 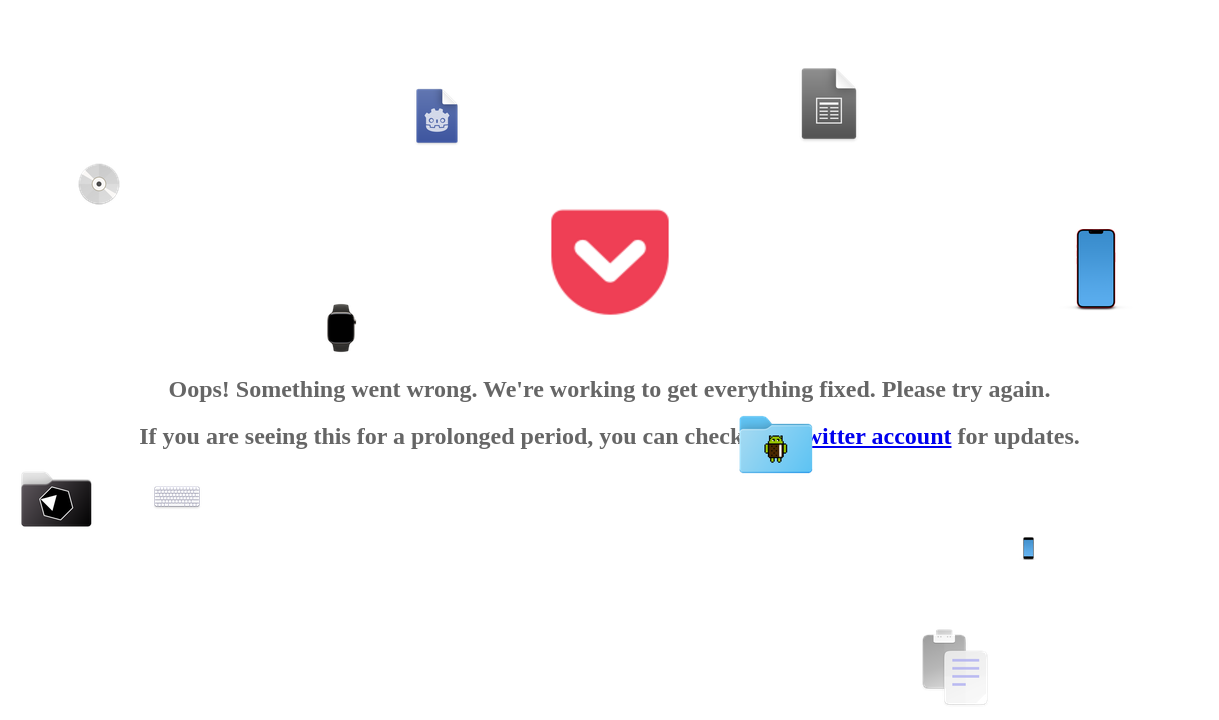 What do you see at coordinates (341, 328) in the screenshot?
I see `apple watch series 10 device icon` at bounding box center [341, 328].